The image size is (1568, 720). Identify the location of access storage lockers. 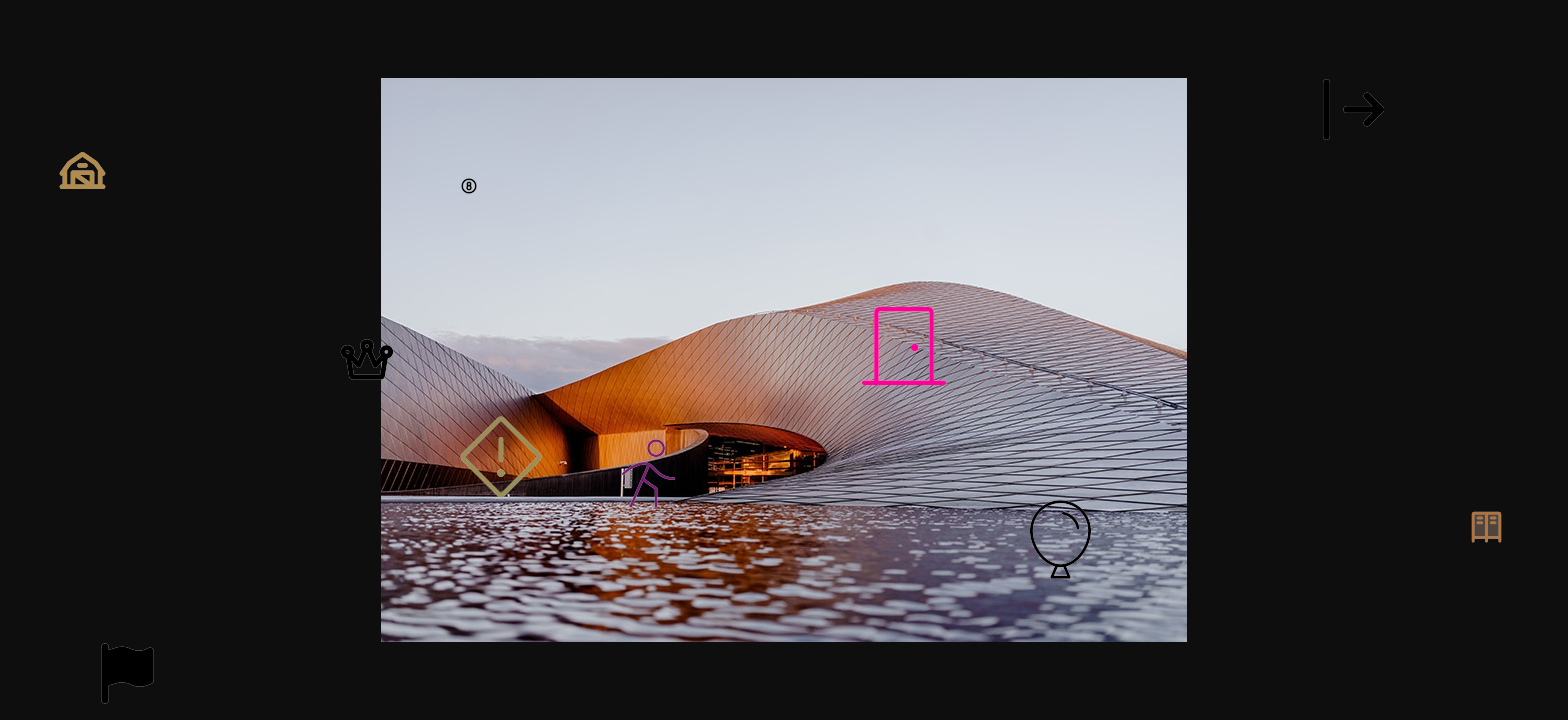
(1486, 526).